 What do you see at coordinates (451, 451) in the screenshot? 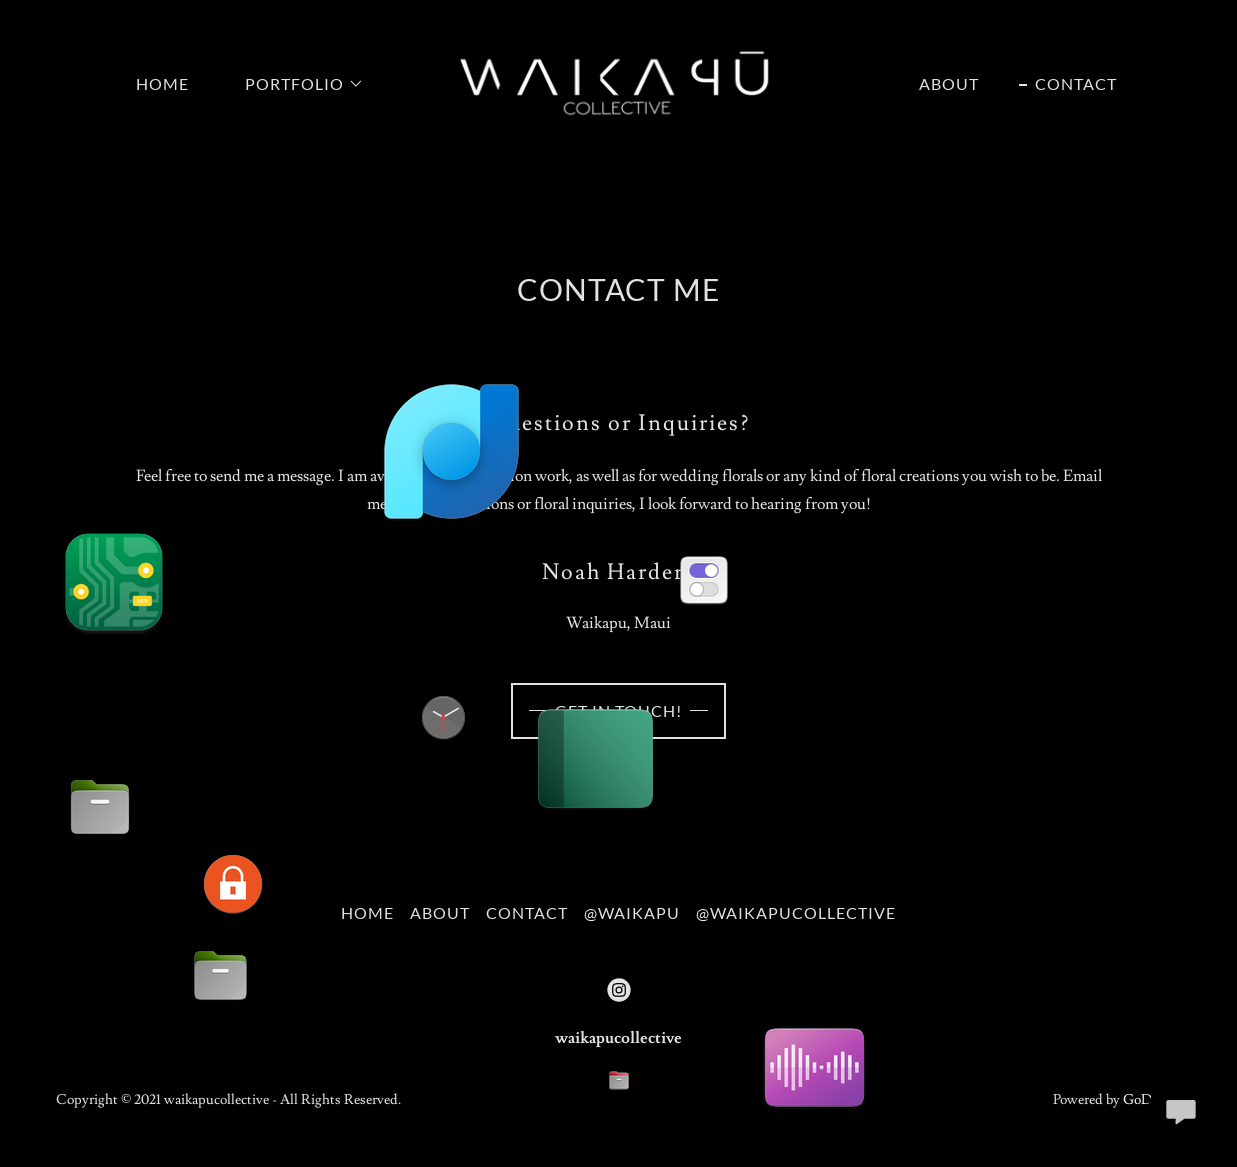
I see `open the TalentOnboard application` at bounding box center [451, 451].